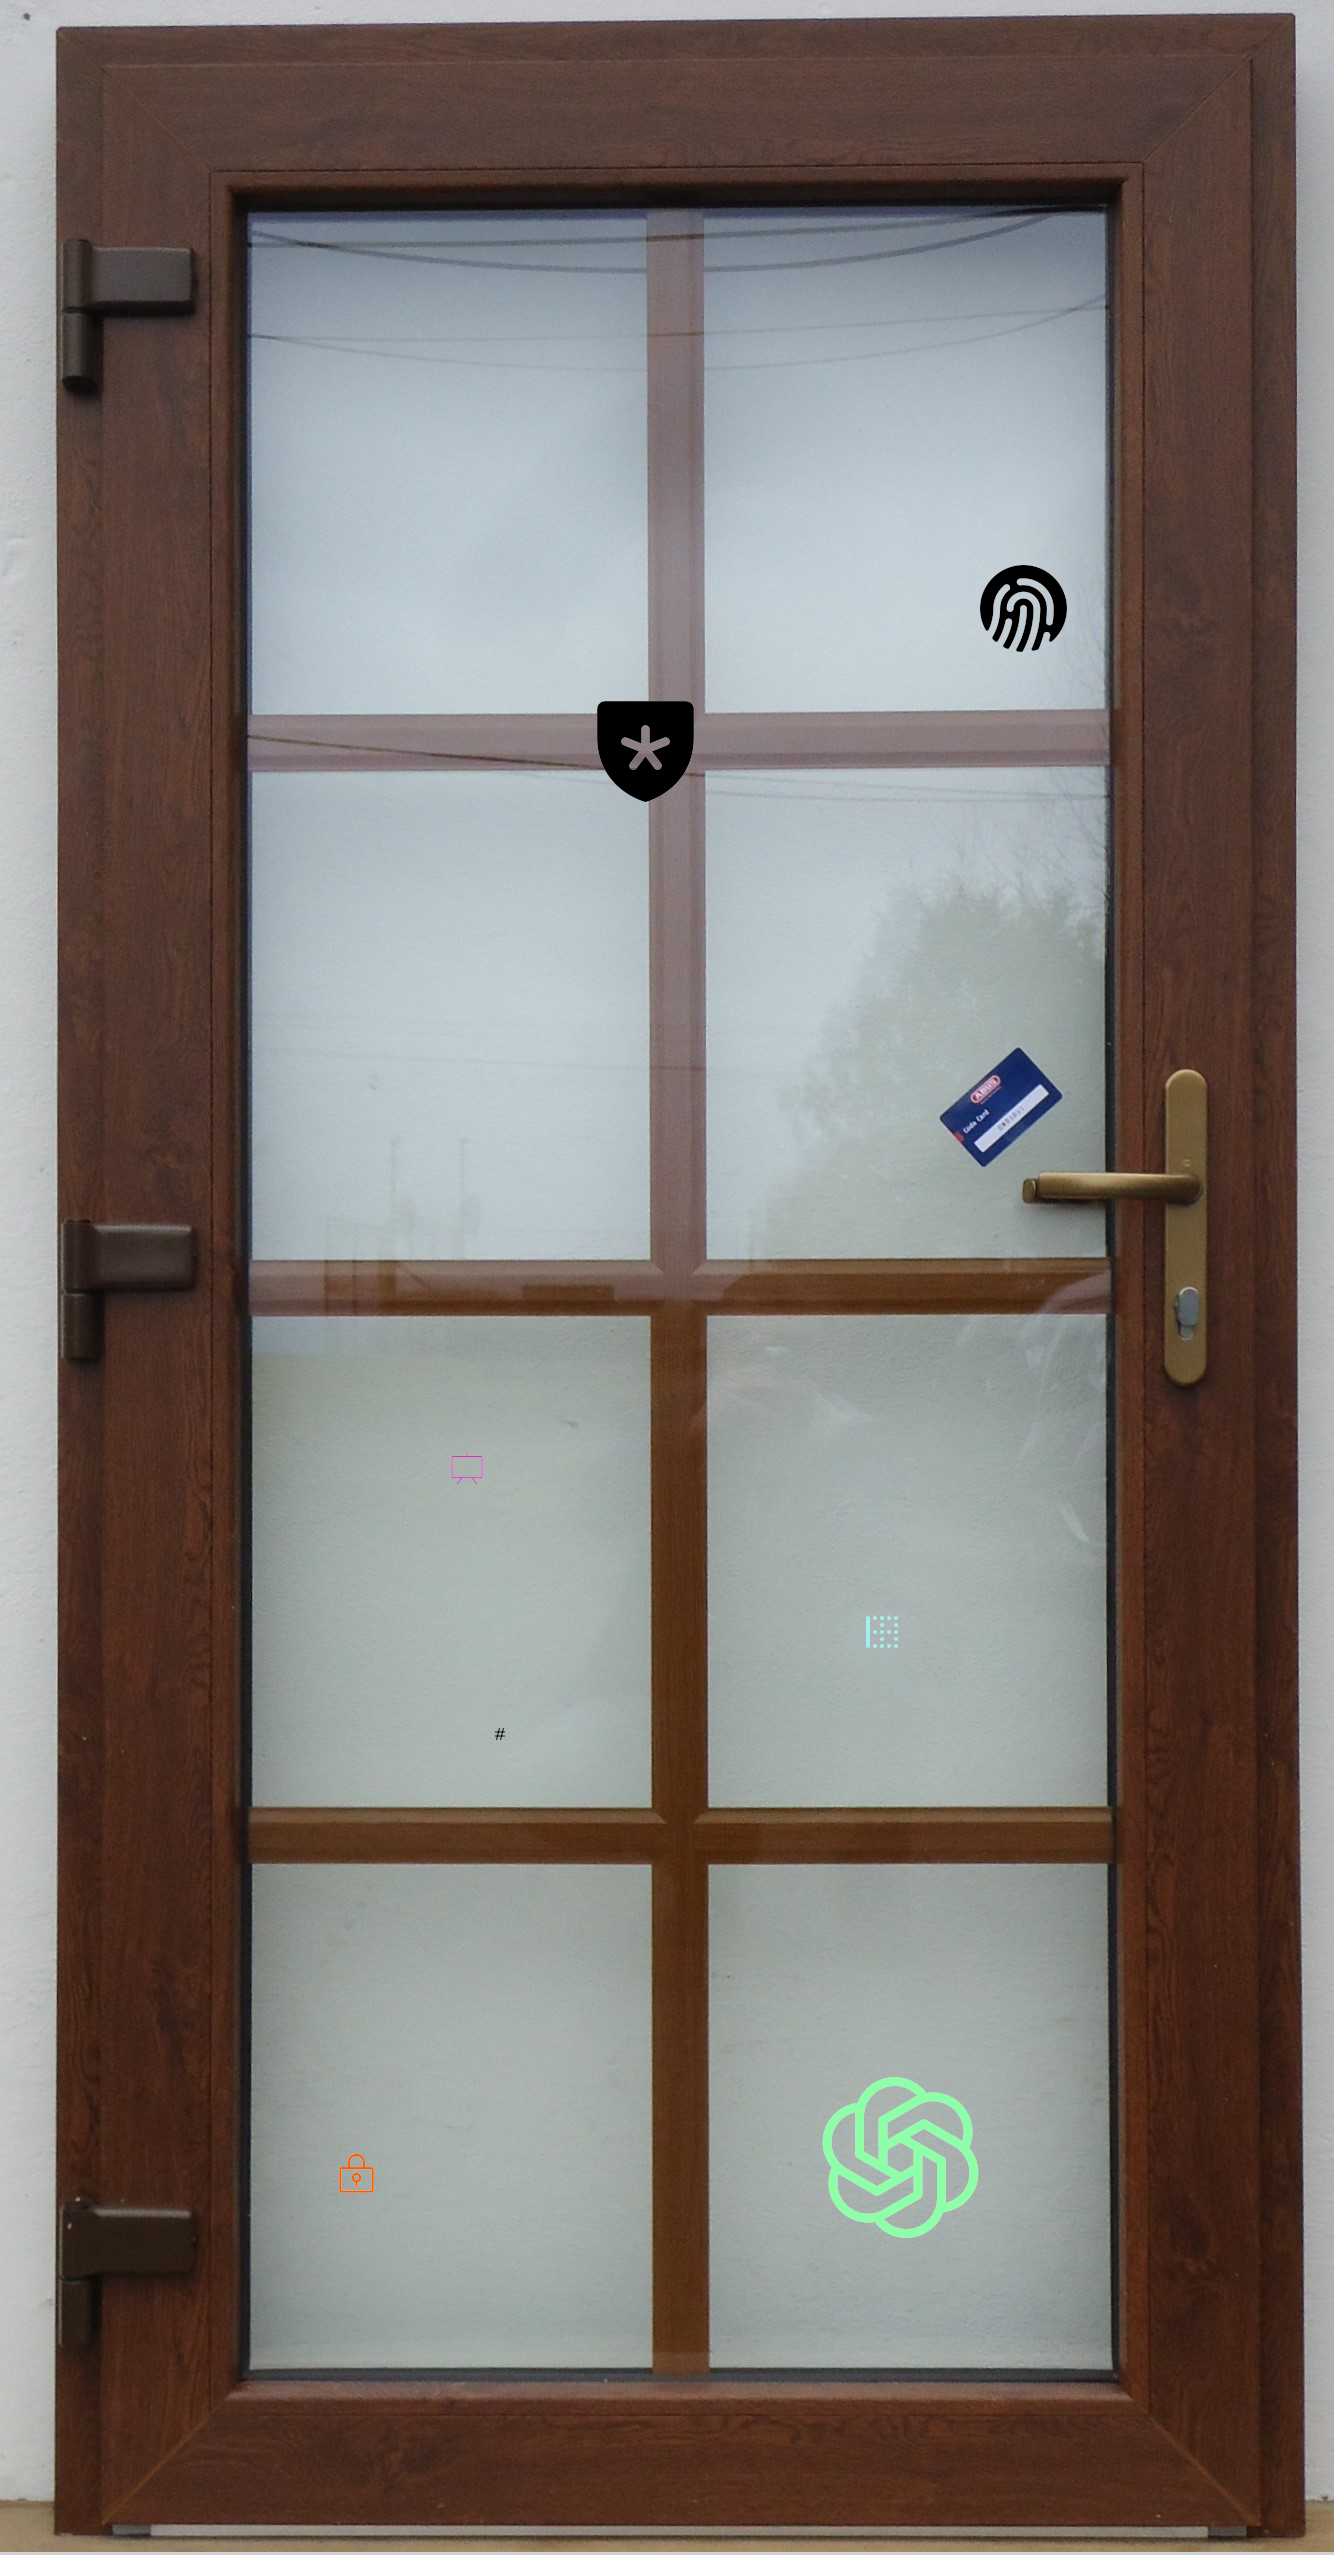 Image resolution: width=1334 pixels, height=2555 pixels. What do you see at coordinates (900, 2157) in the screenshot?
I see `open OpenAI or ChatGPT app` at bounding box center [900, 2157].